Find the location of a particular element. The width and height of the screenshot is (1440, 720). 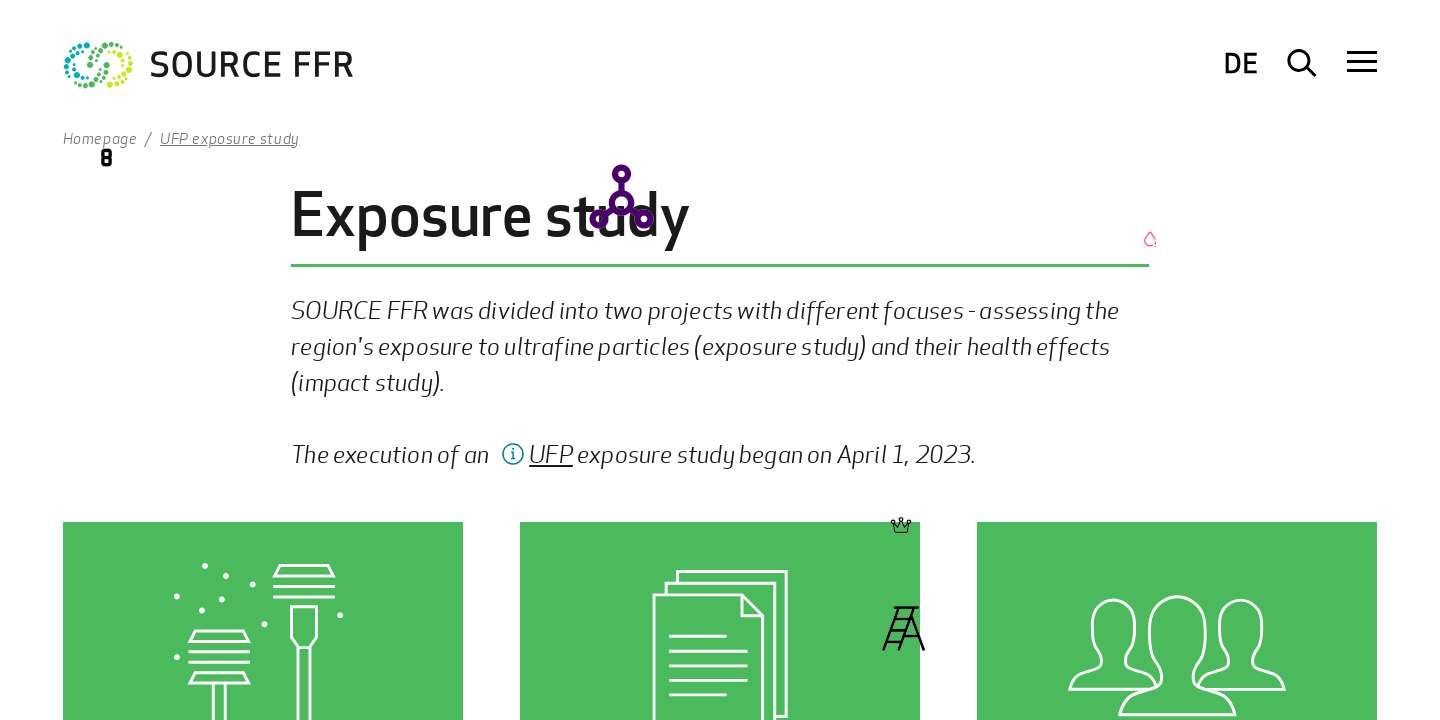

access social network connections is located at coordinates (621, 196).